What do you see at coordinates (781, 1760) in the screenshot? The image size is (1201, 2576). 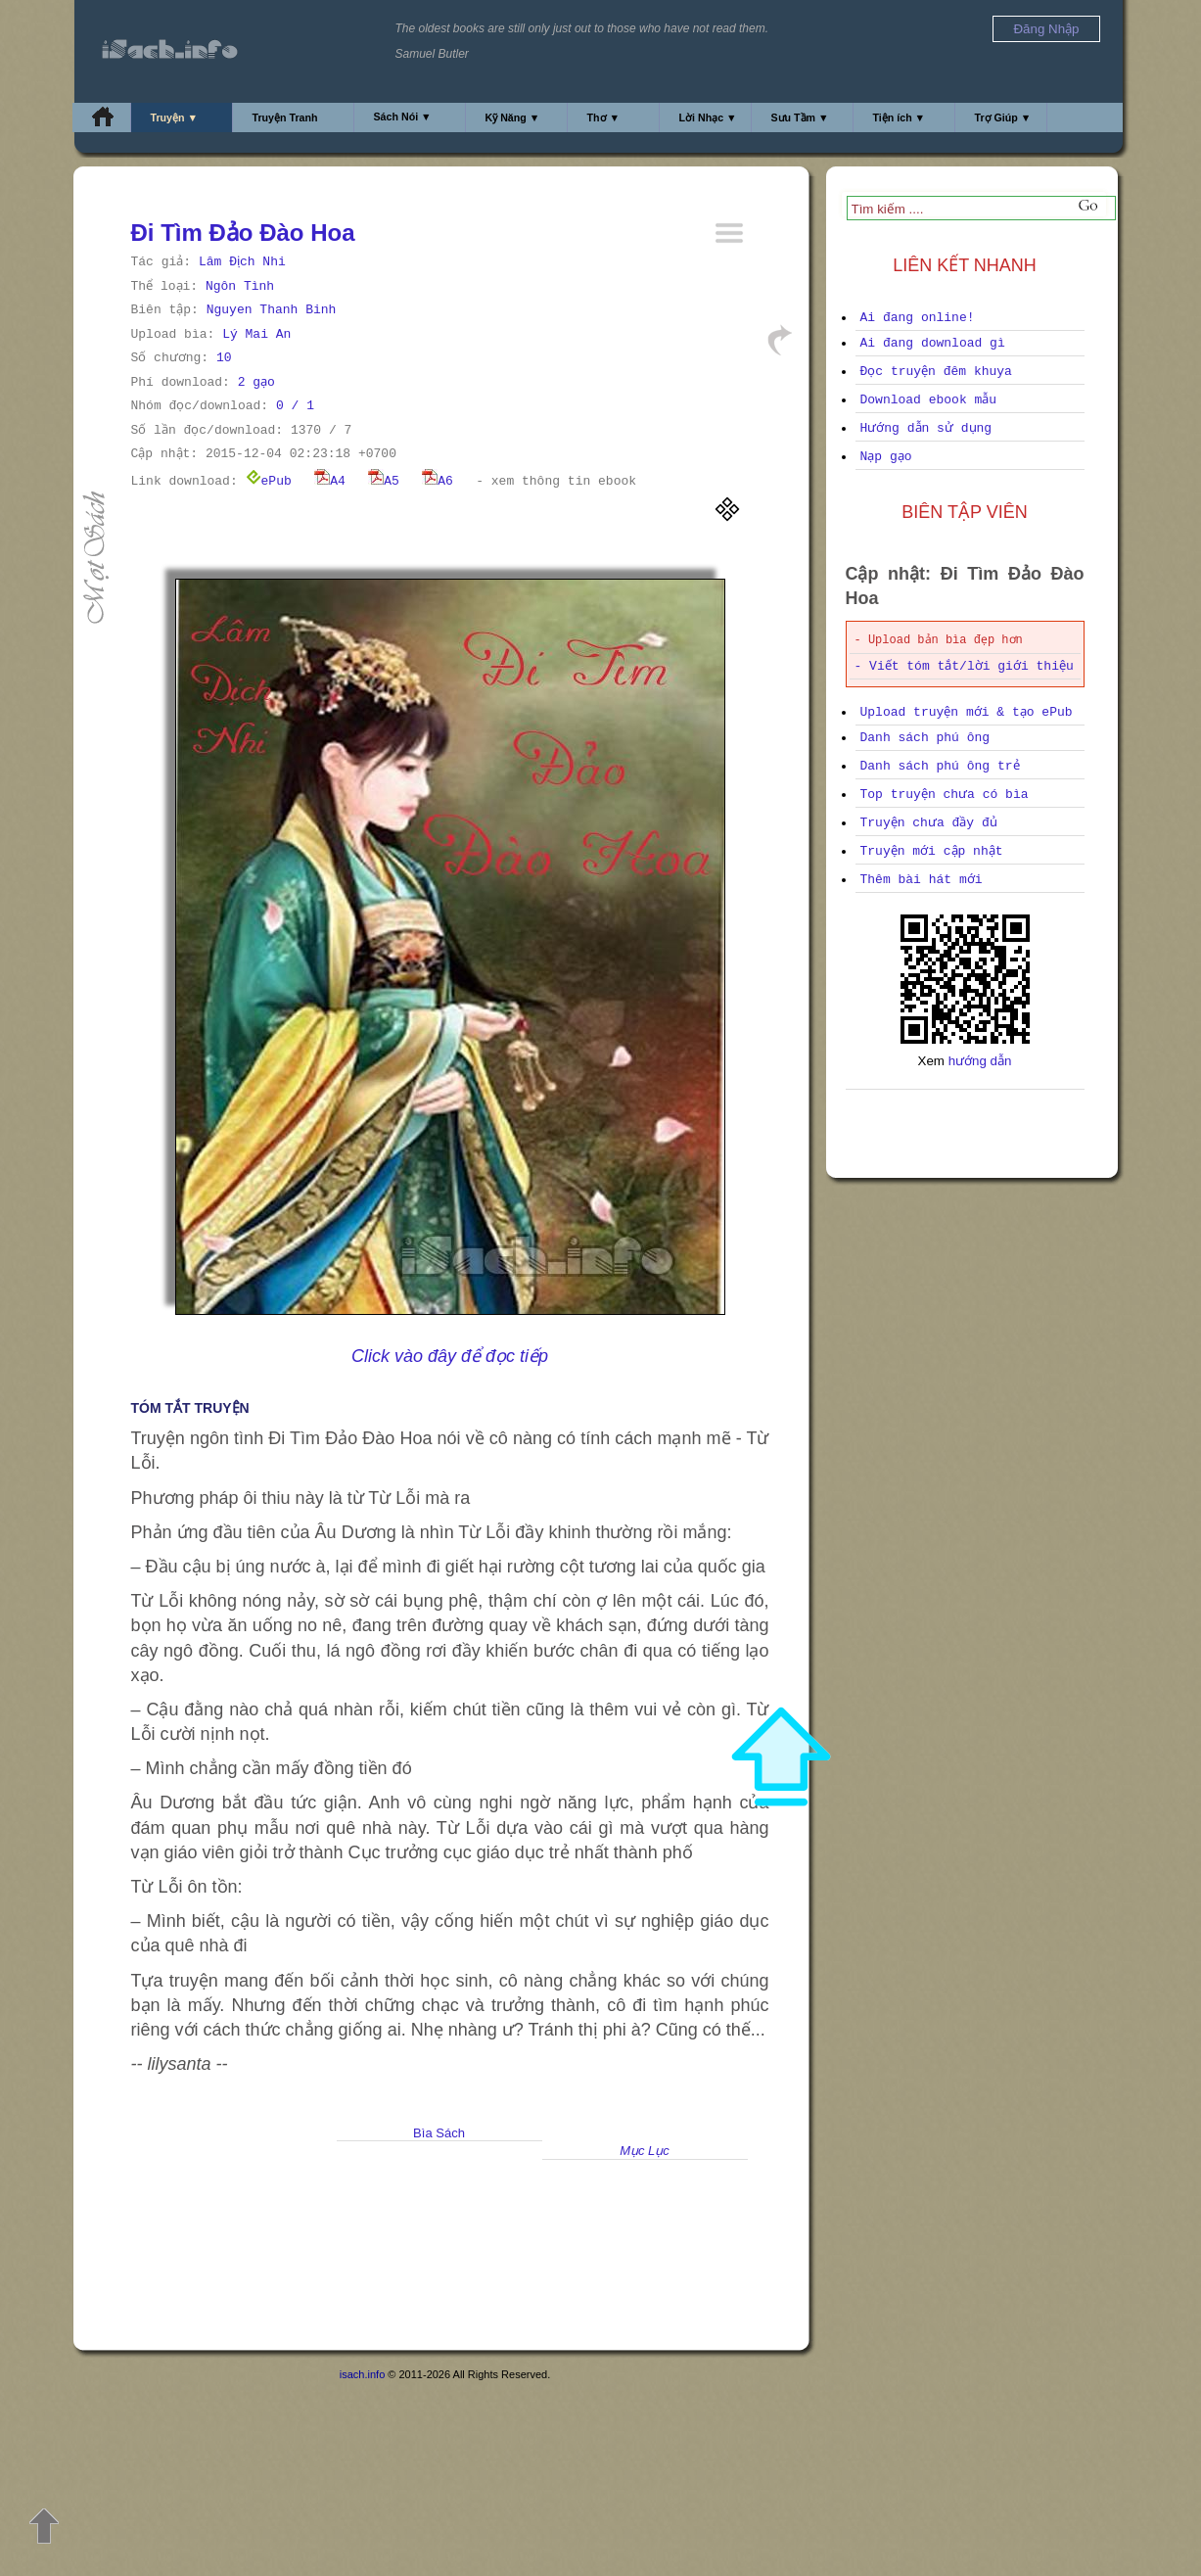 I see `upload a file or document` at bounding box center [781, 1760].